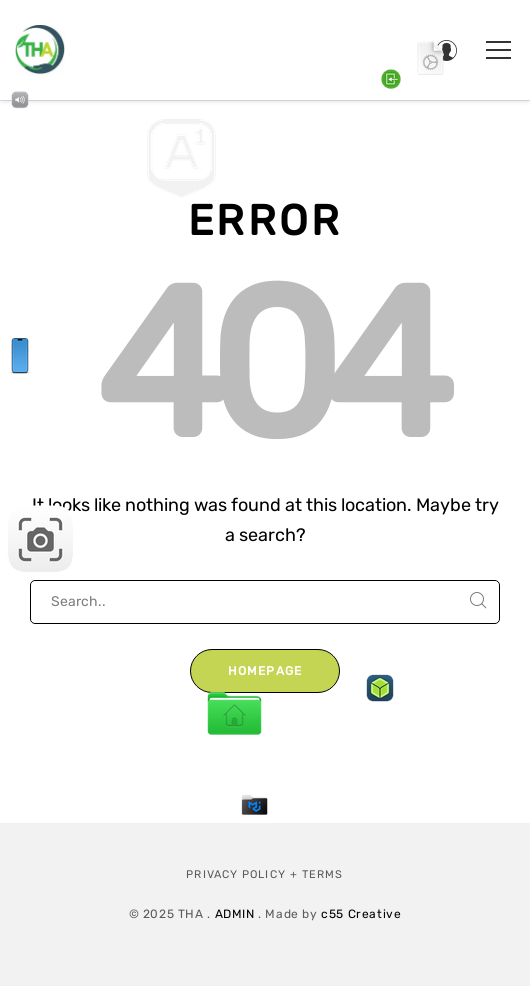 Image resolution: width=530 pixels, height=986 pixels. Describe the element at coordinates (40, 539) in the screenshot. I see `open the screenshot capture tool` at that location.